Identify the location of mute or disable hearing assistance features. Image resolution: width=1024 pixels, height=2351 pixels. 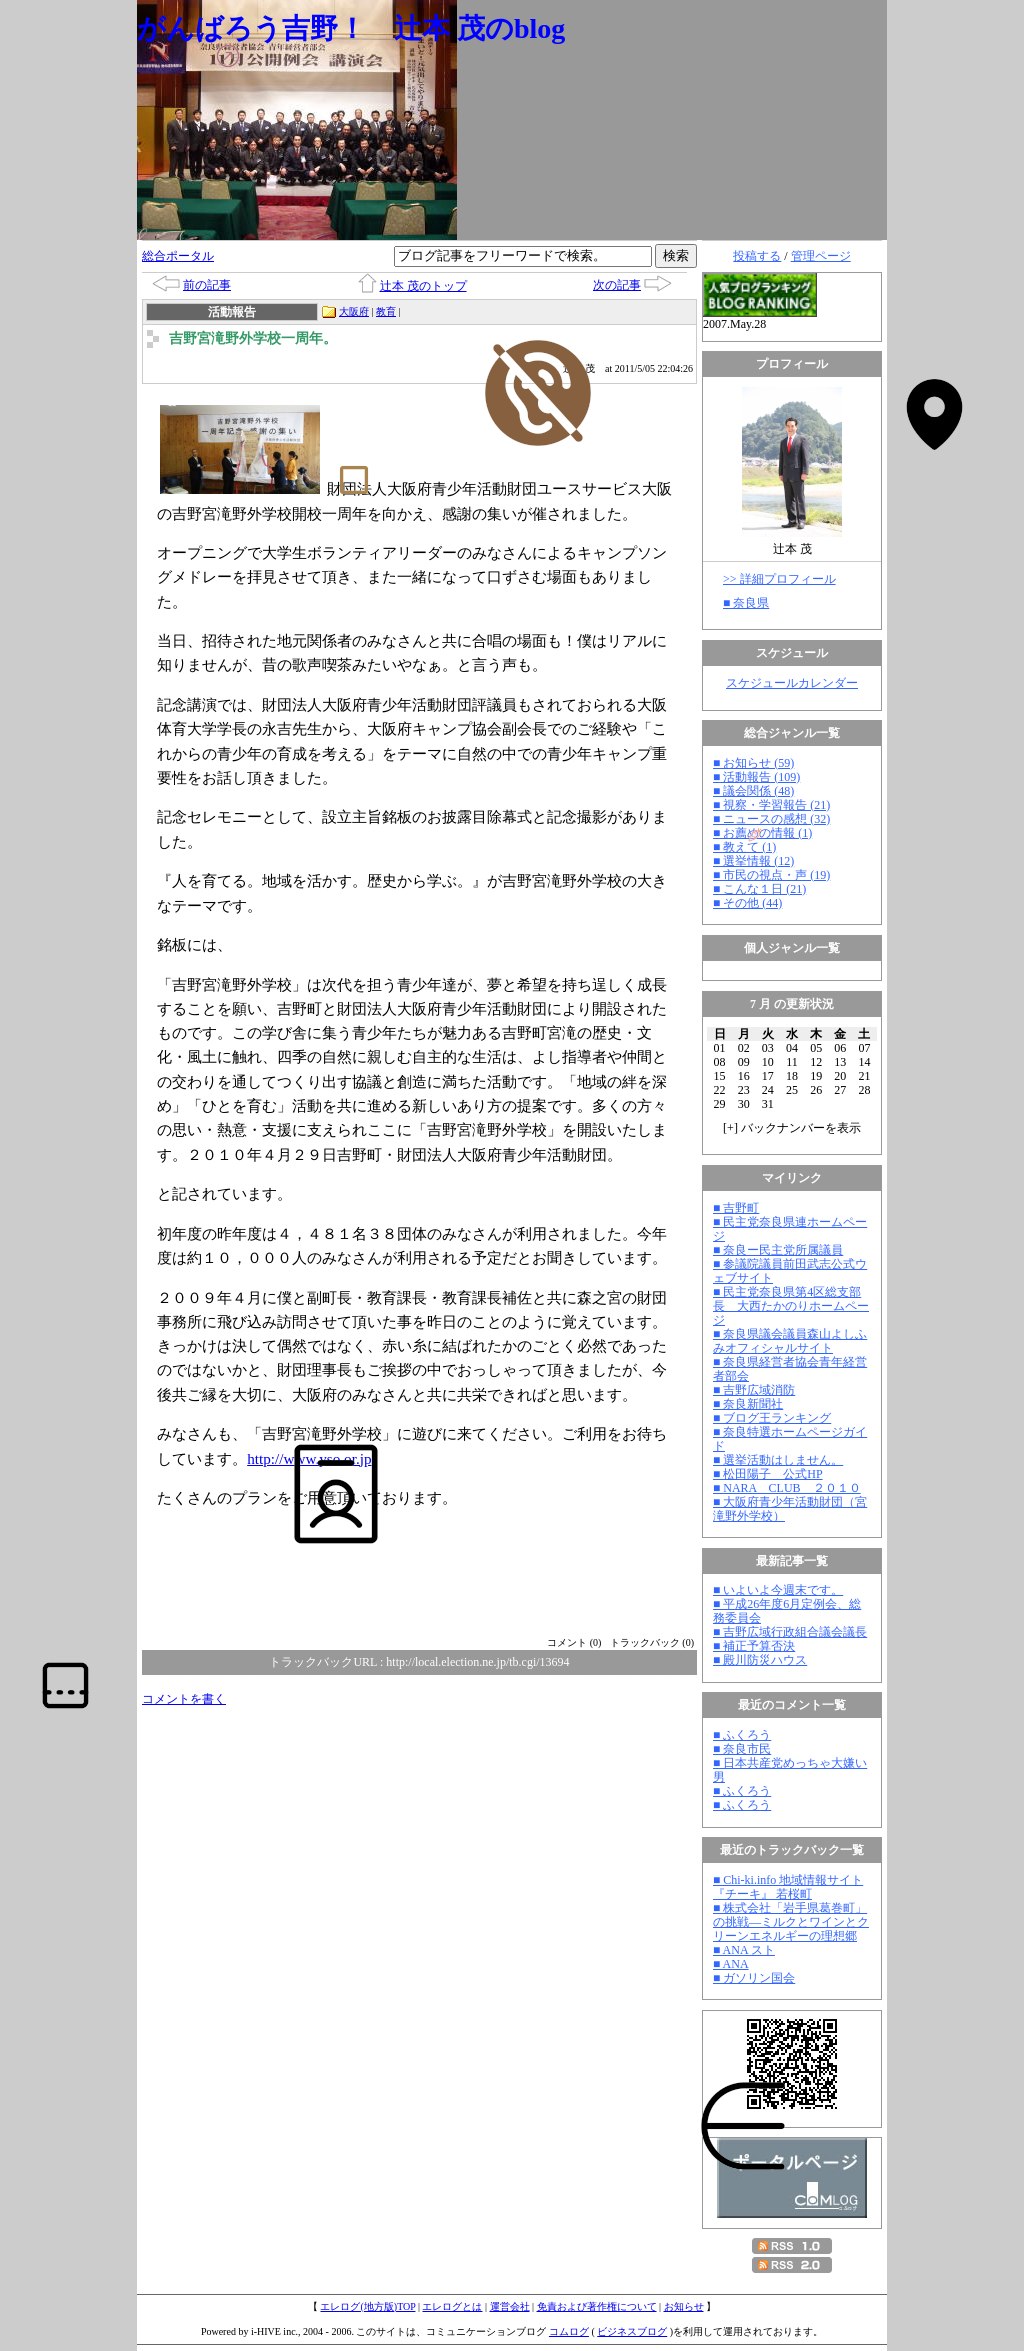
(538, 393).